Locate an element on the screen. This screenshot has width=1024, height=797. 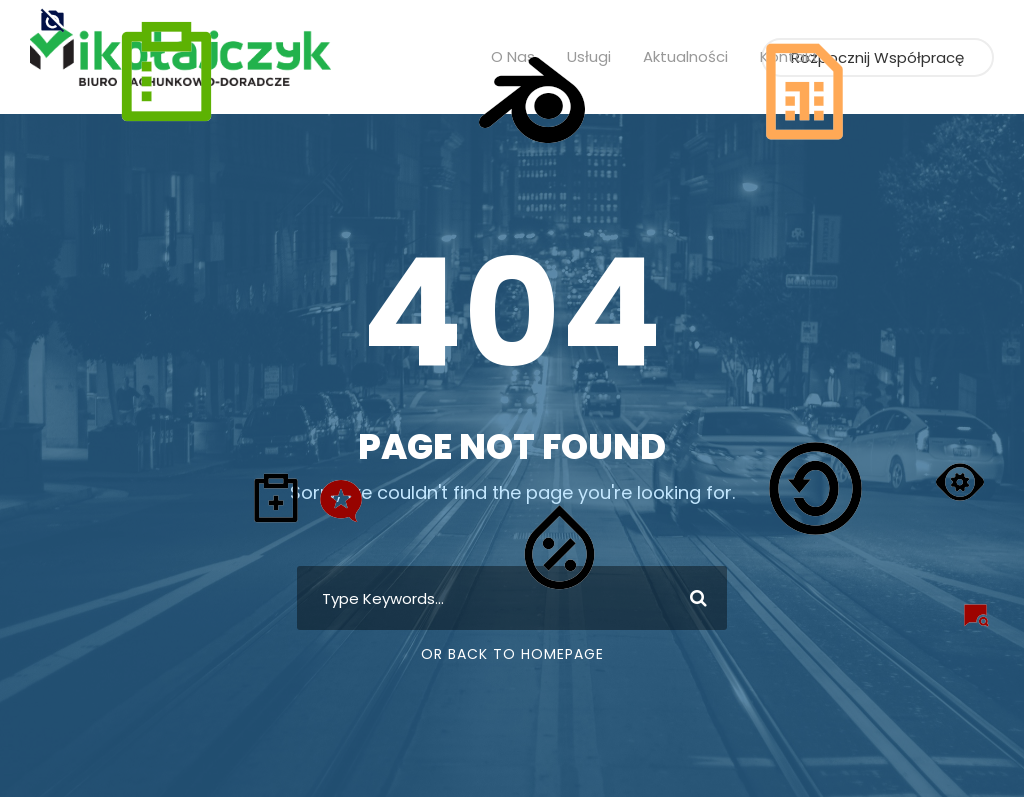
search through chat messages is located at coordinates (975, 614).